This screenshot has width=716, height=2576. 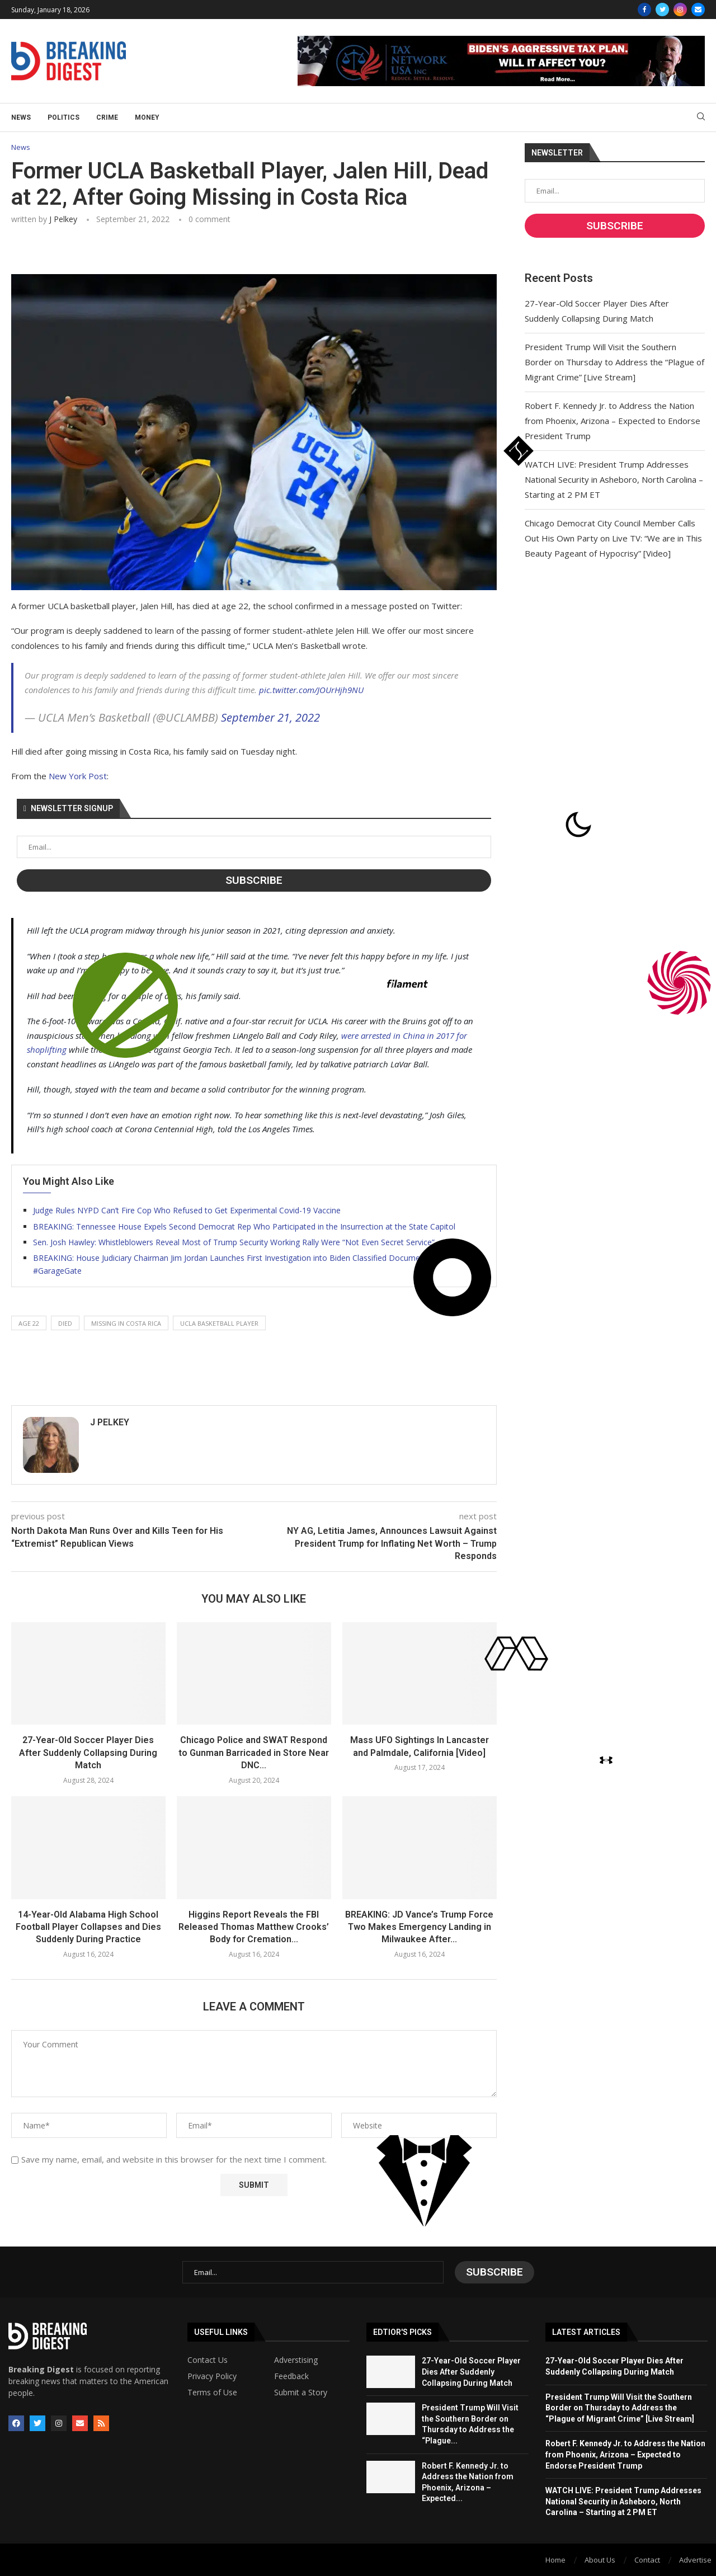 I want to click on filament brand logo, so click(x=407, y=983).